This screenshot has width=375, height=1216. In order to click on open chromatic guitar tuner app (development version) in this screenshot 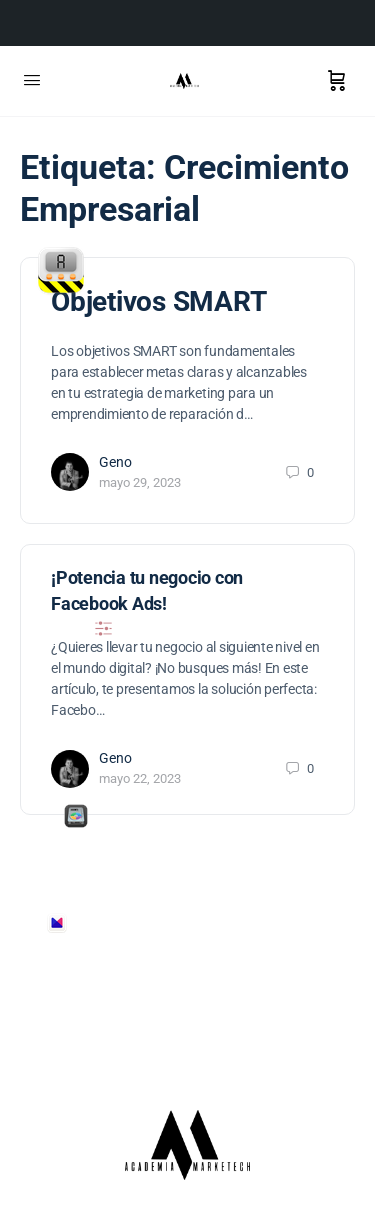, I will do `click(61, 270)`.